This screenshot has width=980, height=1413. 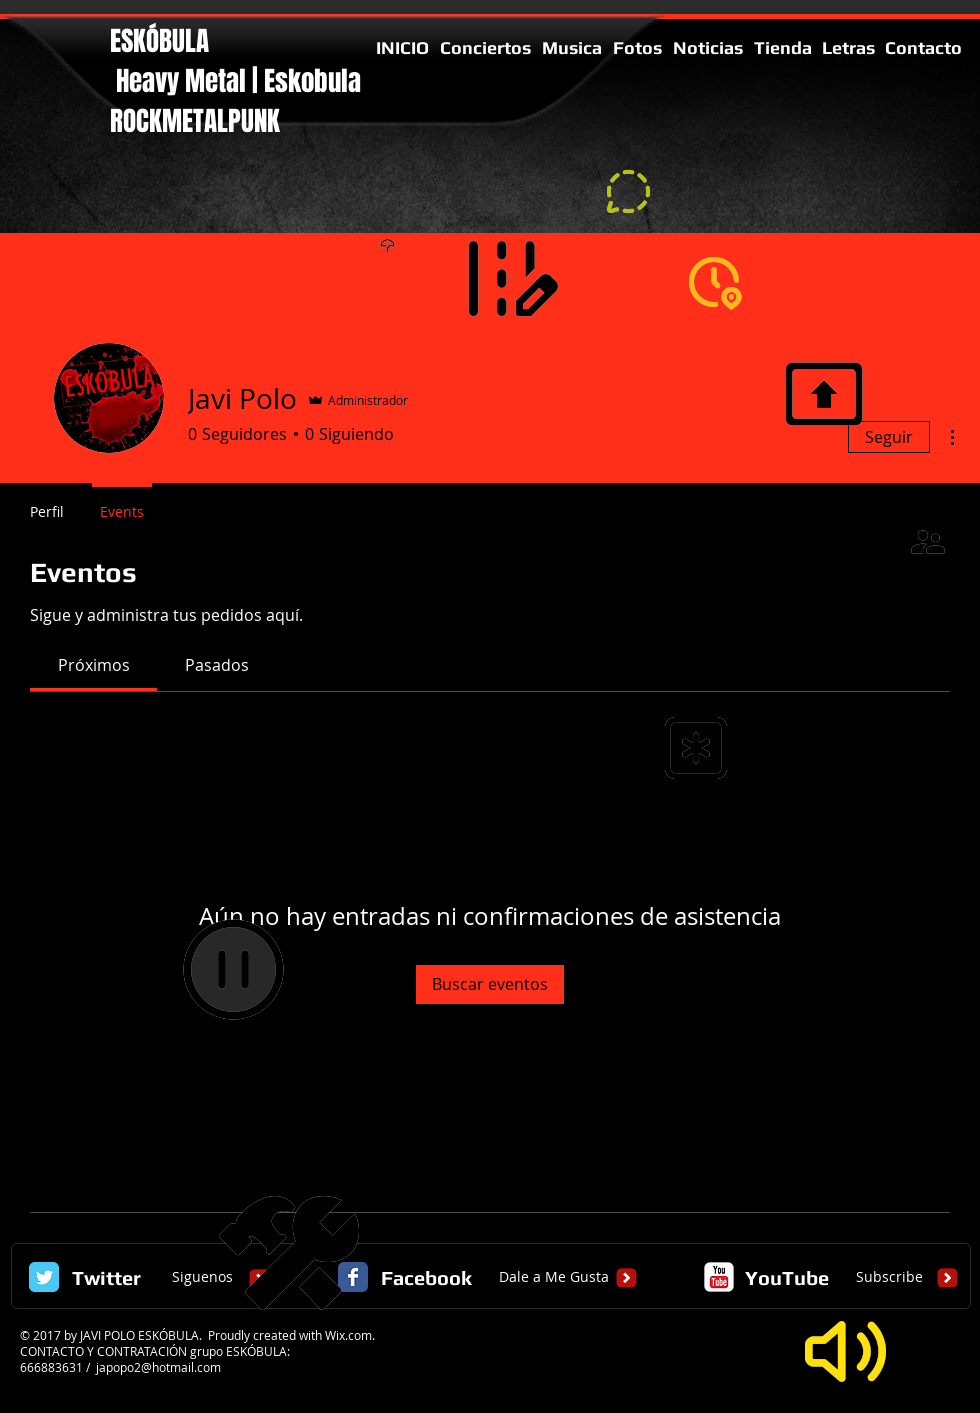 I want to click on start screen sharing or presentation mode, so click(x=824, y=394).